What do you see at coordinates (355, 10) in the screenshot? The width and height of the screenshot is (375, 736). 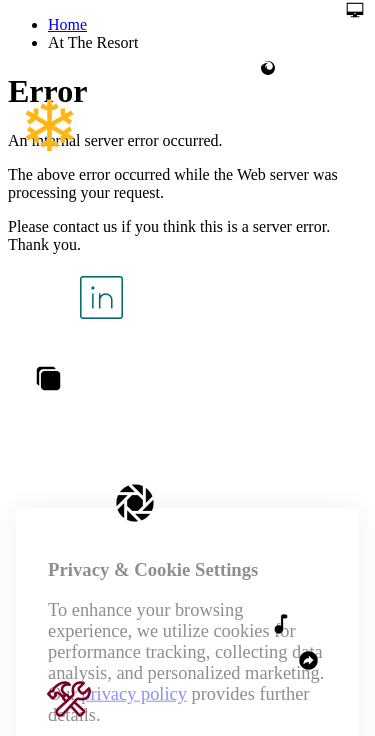 I see `switch to desktop view` at bounding box center [355, 10].